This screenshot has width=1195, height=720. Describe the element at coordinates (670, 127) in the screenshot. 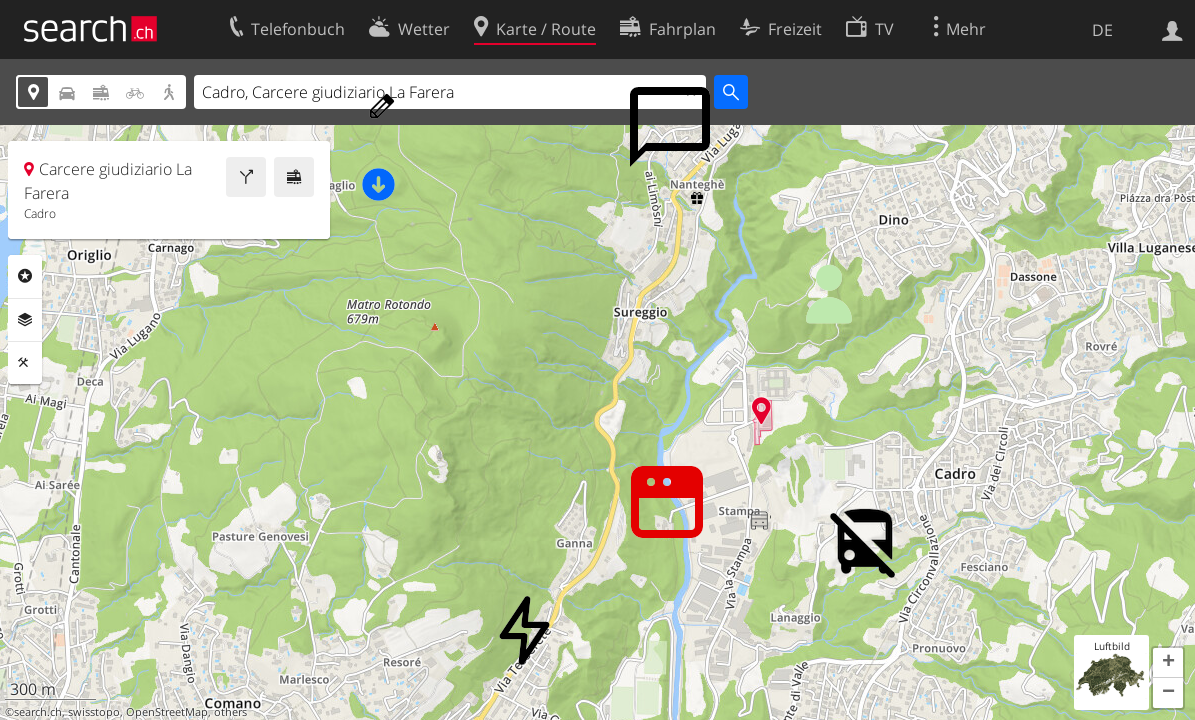

I see `open messaging or chat feature` at that location.